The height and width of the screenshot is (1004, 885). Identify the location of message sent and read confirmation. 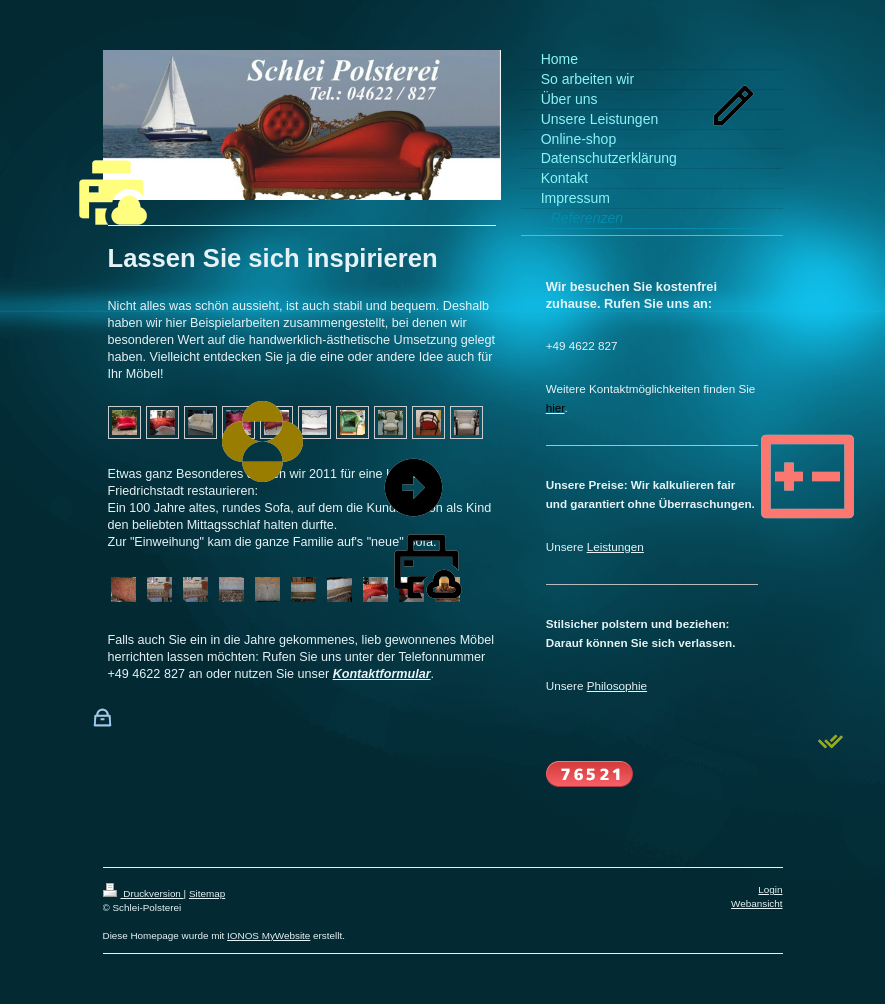
(830, 741).